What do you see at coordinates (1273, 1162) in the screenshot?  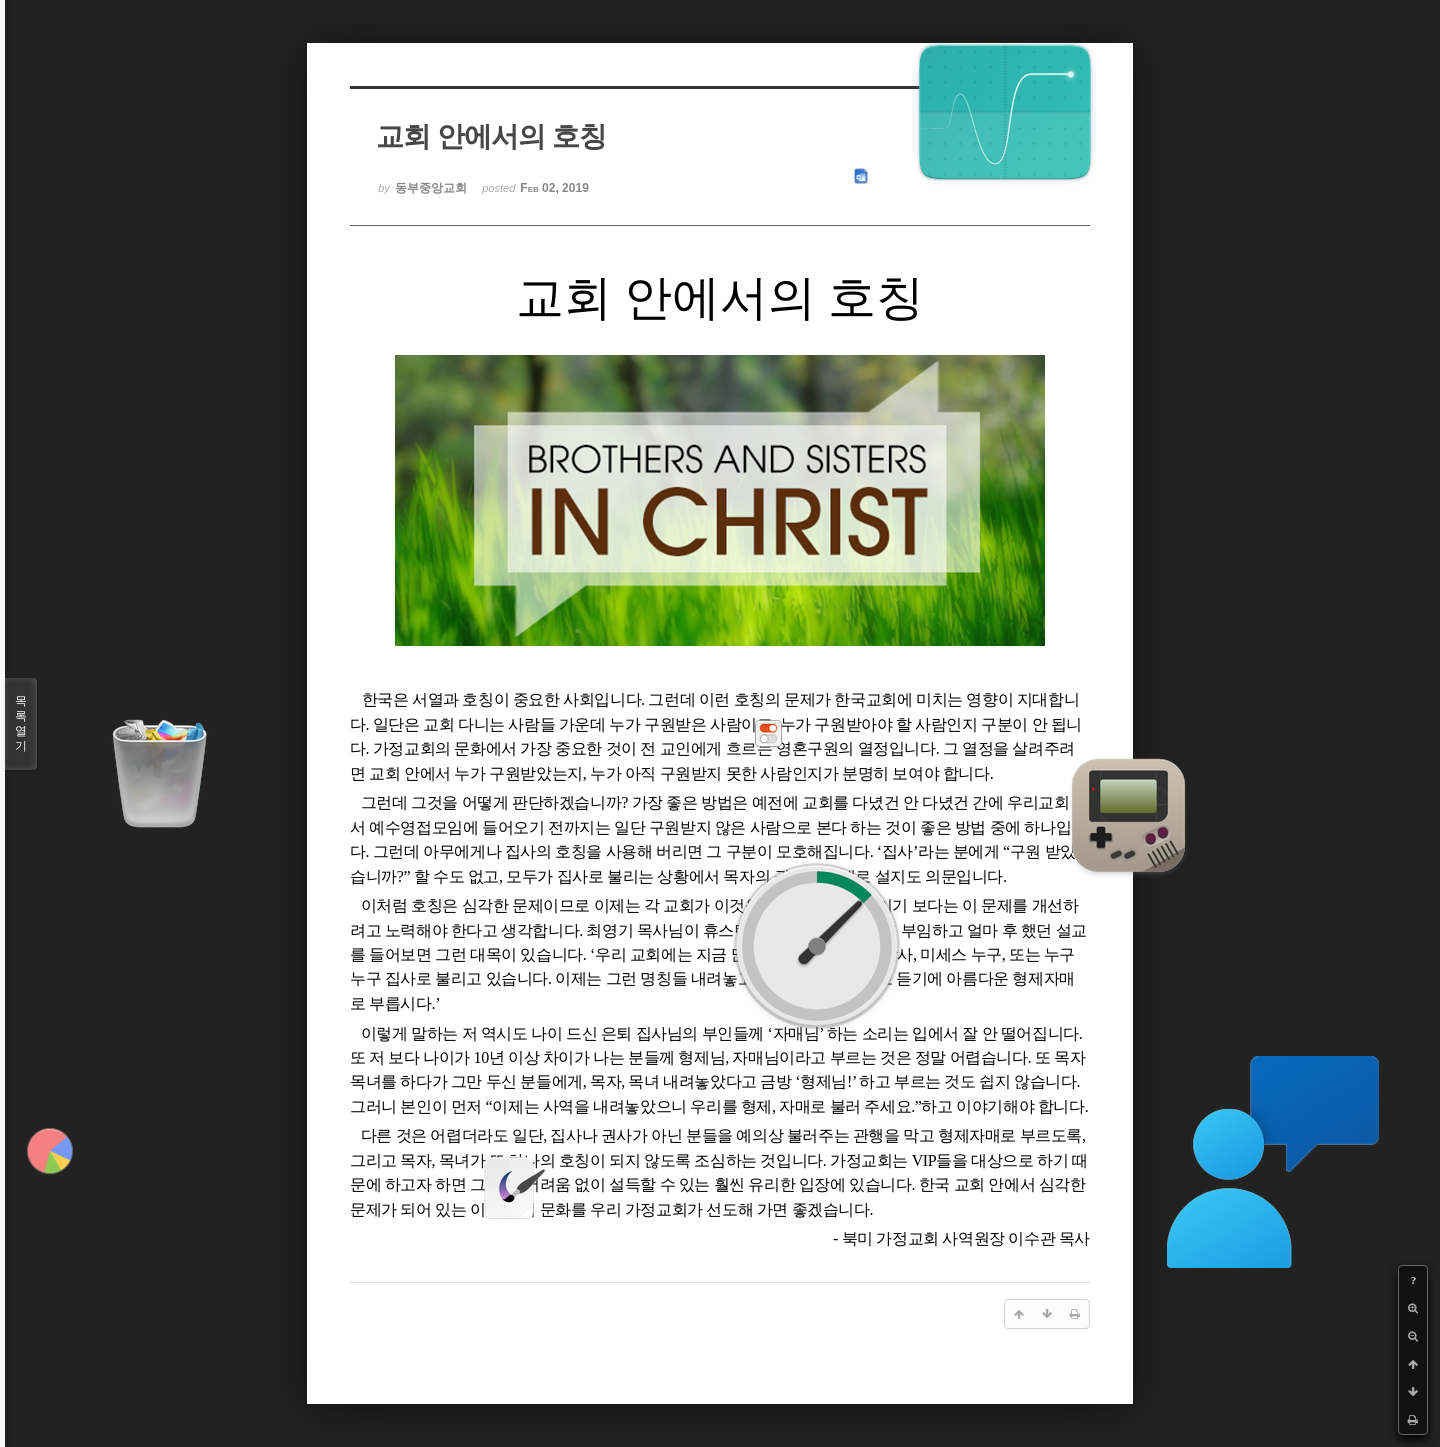 I see `open the feedback hub app` at bounding box center [1273, 1162].